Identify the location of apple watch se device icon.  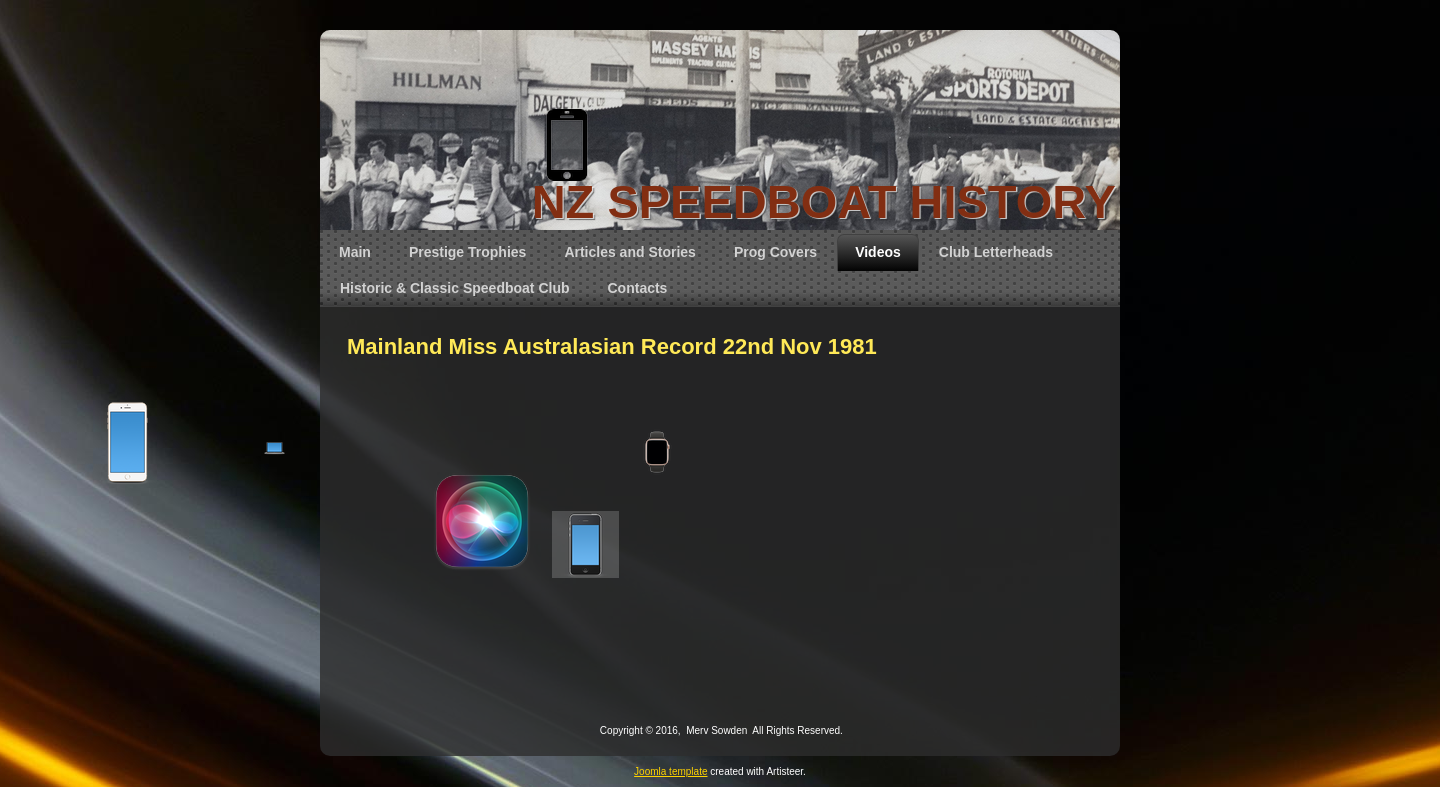
(657, 452).